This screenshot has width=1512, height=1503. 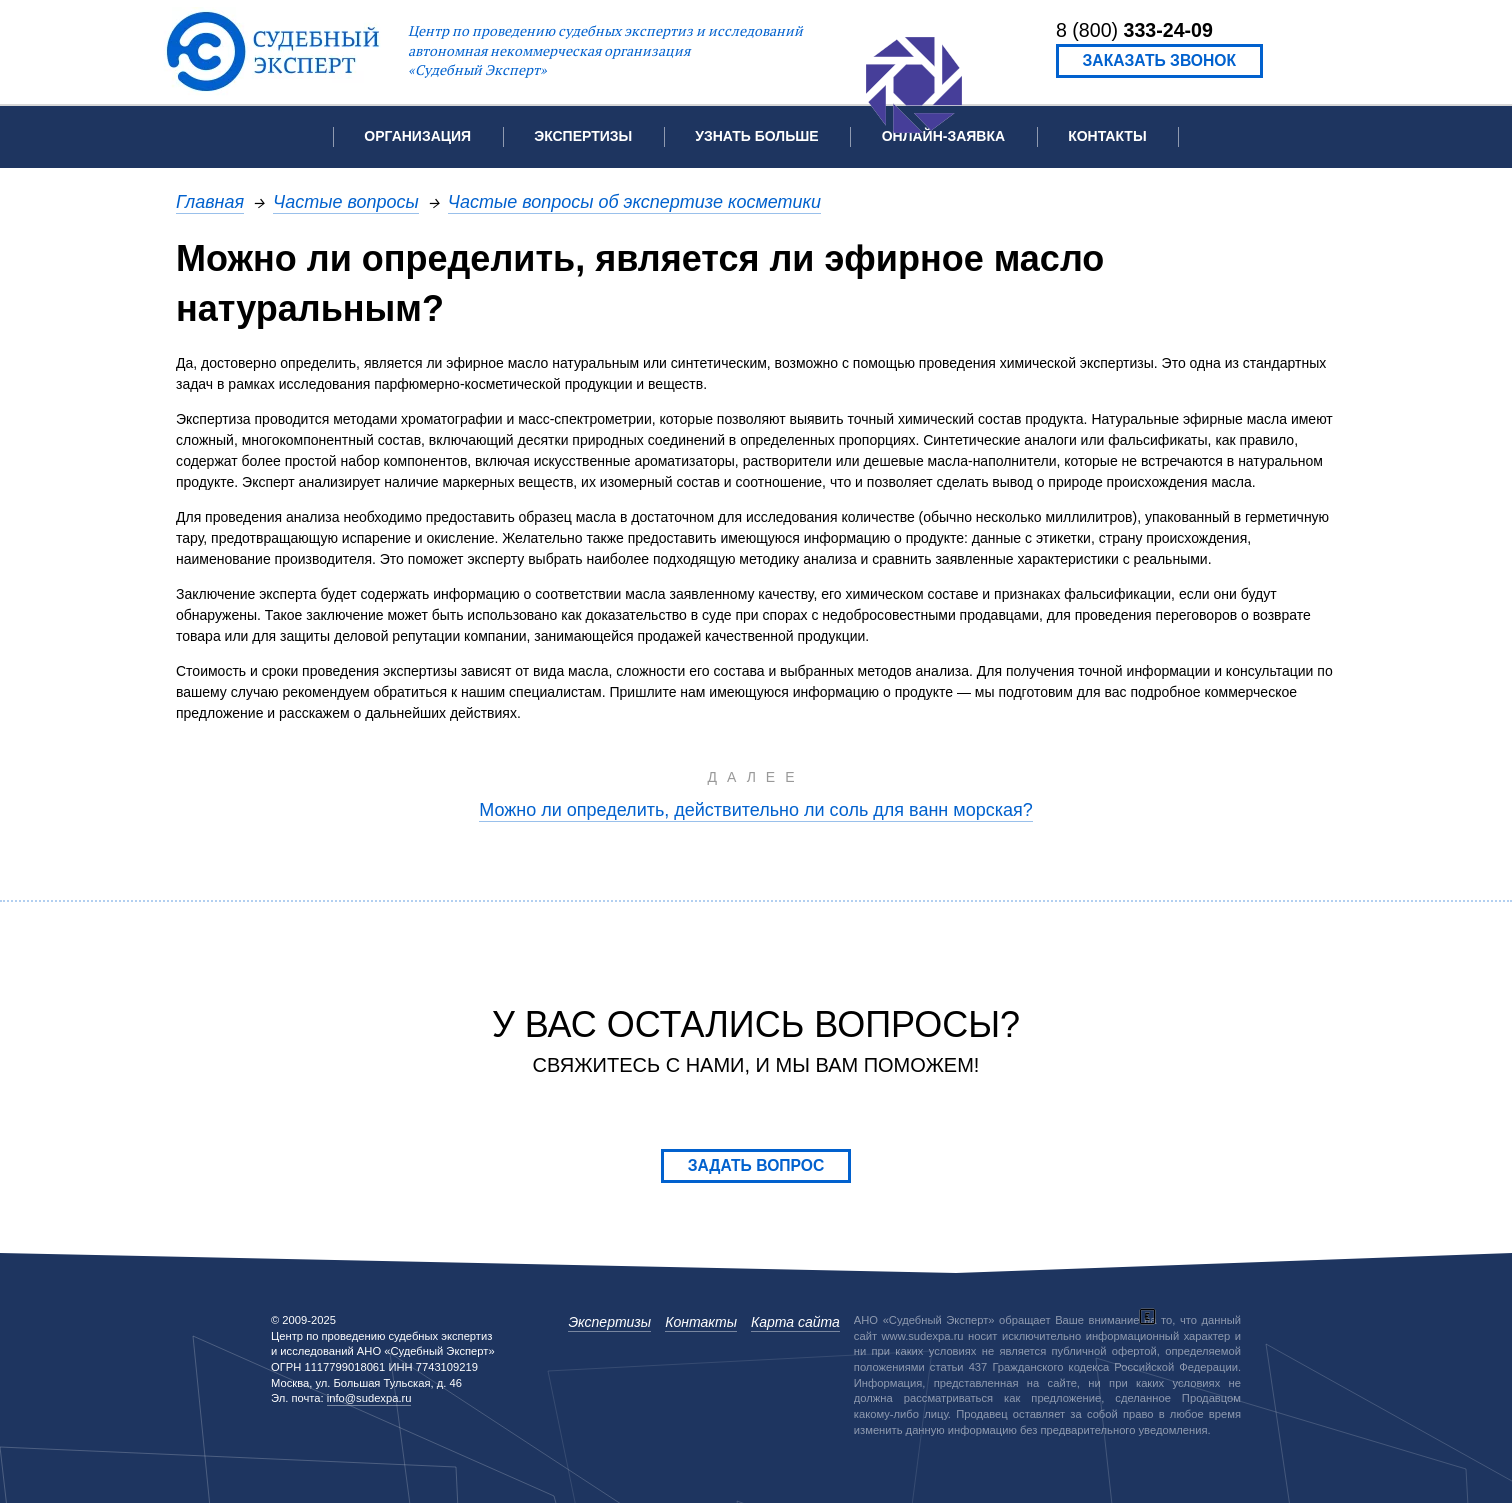 I want to click on indicates an "E" rating or classification, so click(x=1147, y=1316).